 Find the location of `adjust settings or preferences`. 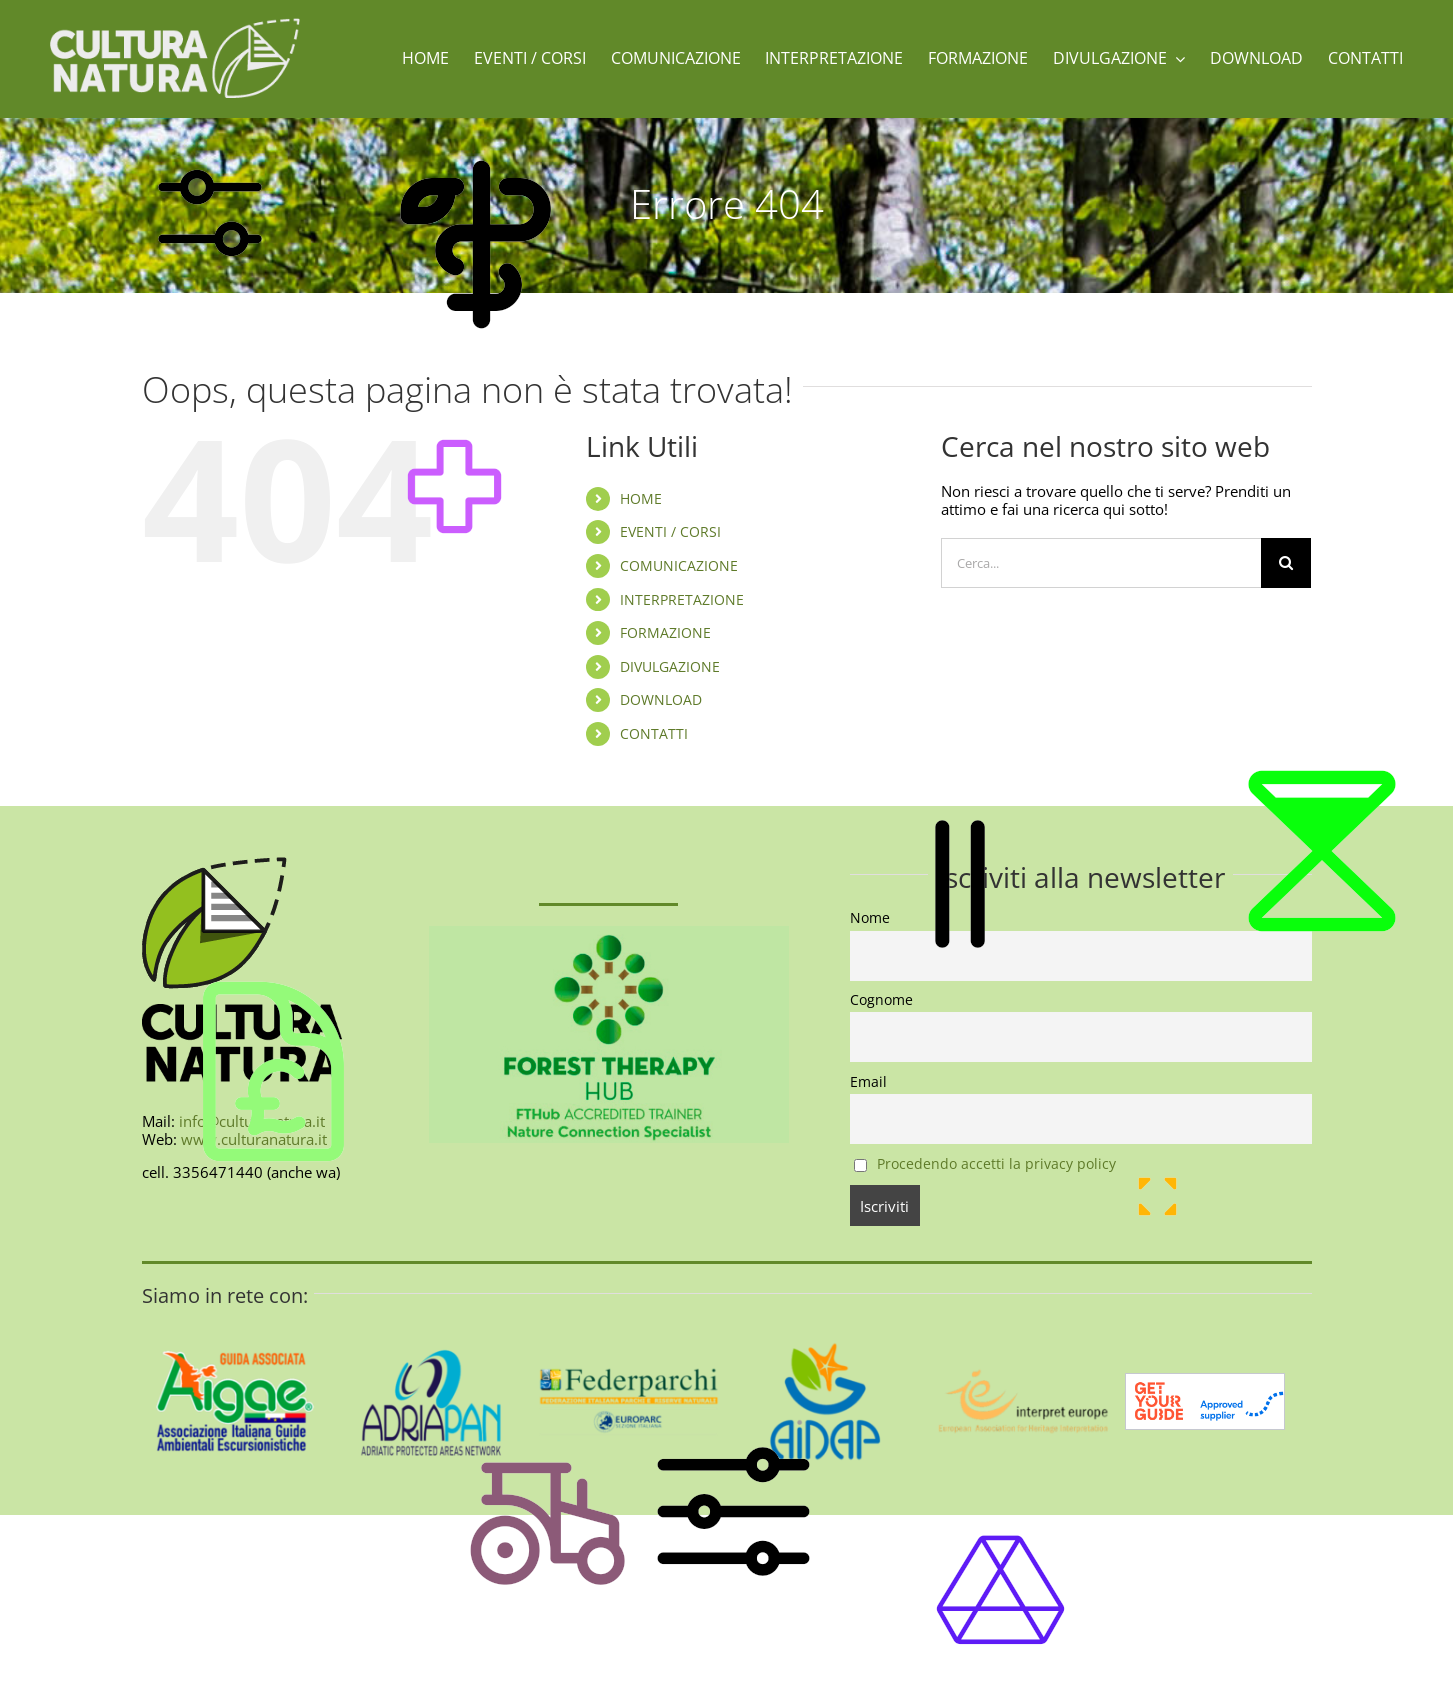

adjust settings or preferences is located at coordinates (210, 213).